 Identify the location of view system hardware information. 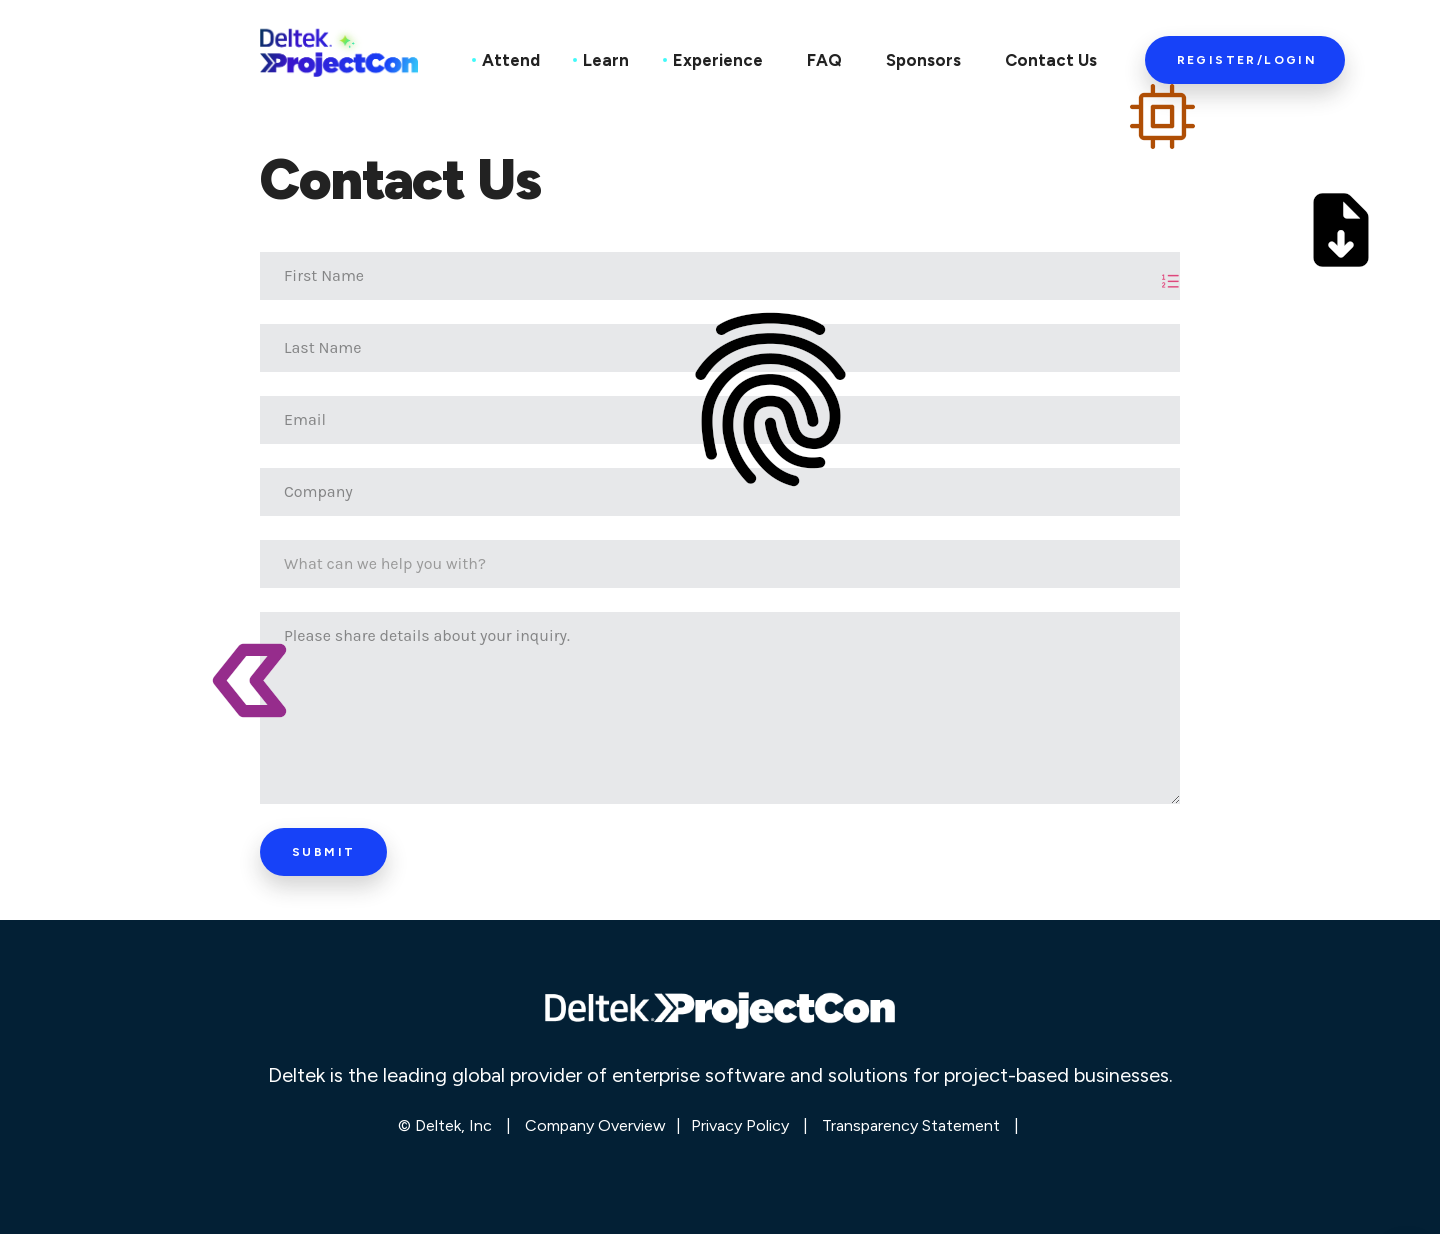
(1162, 116).